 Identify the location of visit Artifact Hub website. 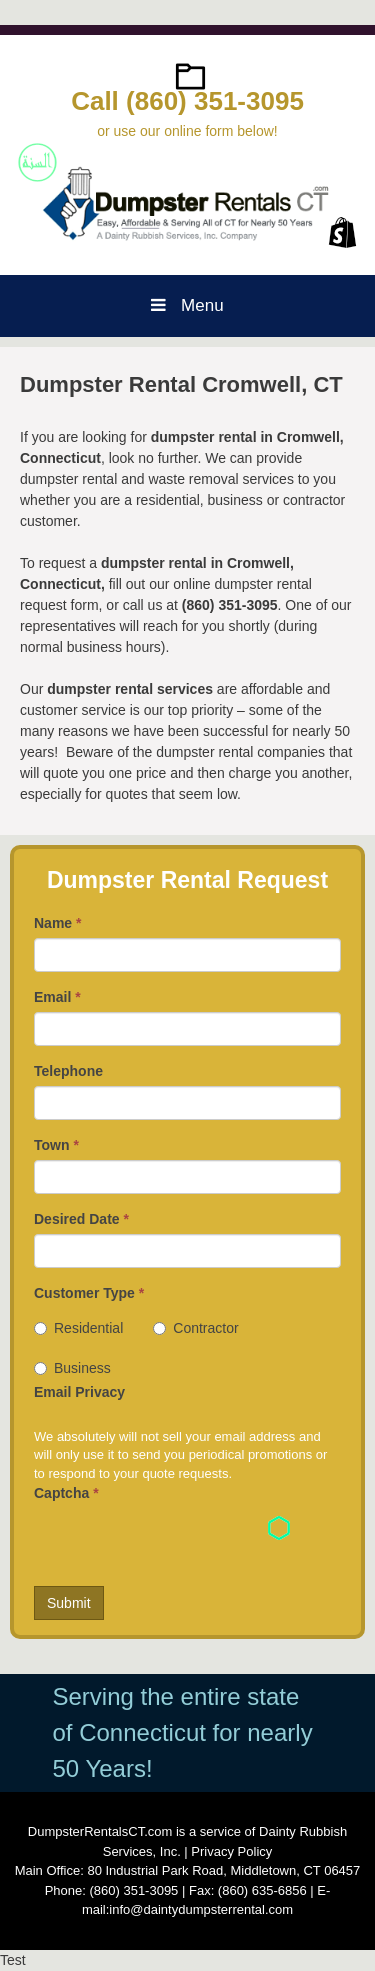
(279, 1528).